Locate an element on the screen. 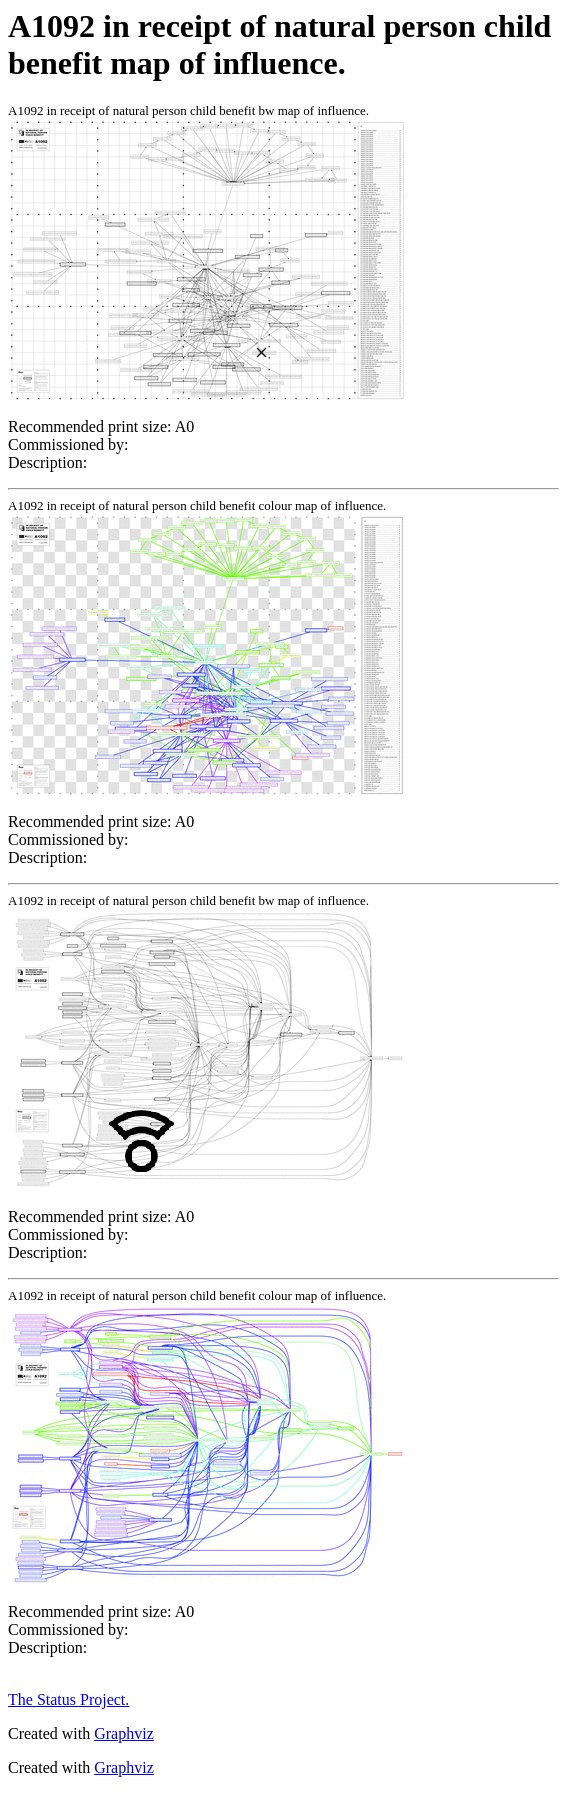 Image resolution: width=567 pixels, height=1793 pixels. calibrate compass or directional sensor is located at coordinates (141, 1139).